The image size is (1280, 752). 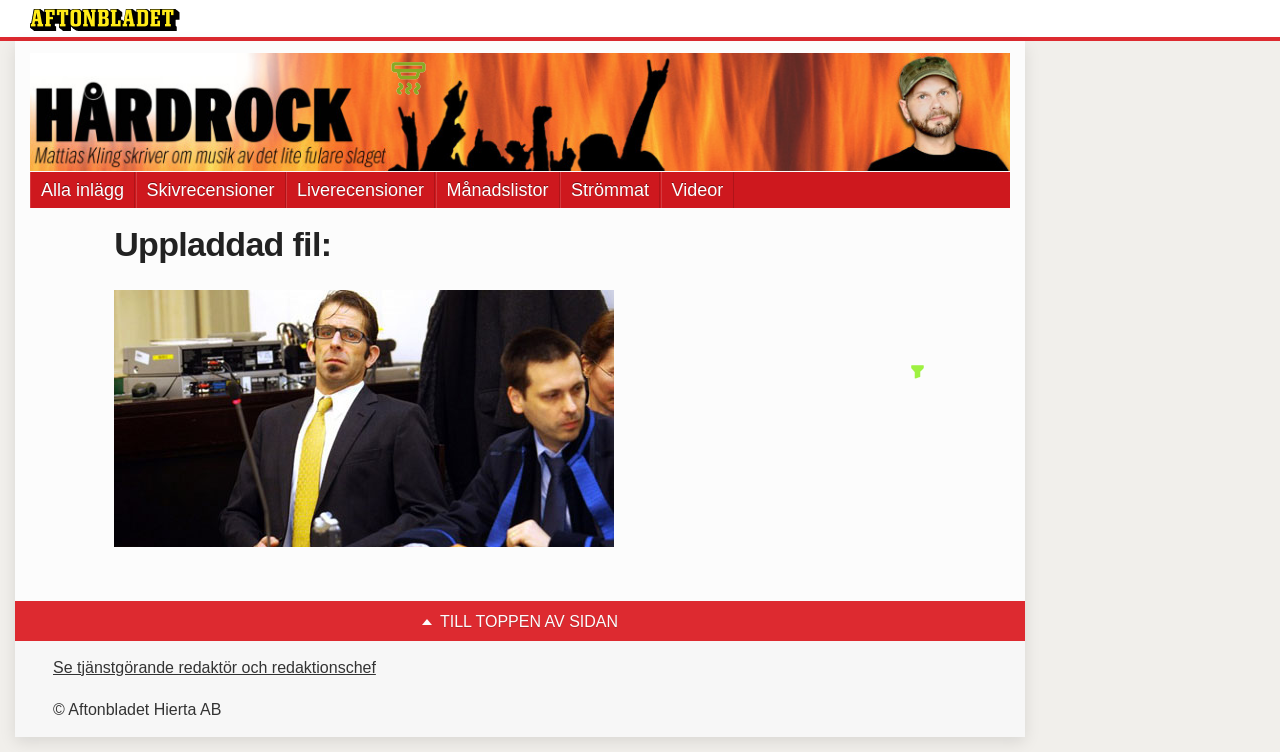 I want to click on smoke detector alert or status indicator, so click(x=408, y=77).